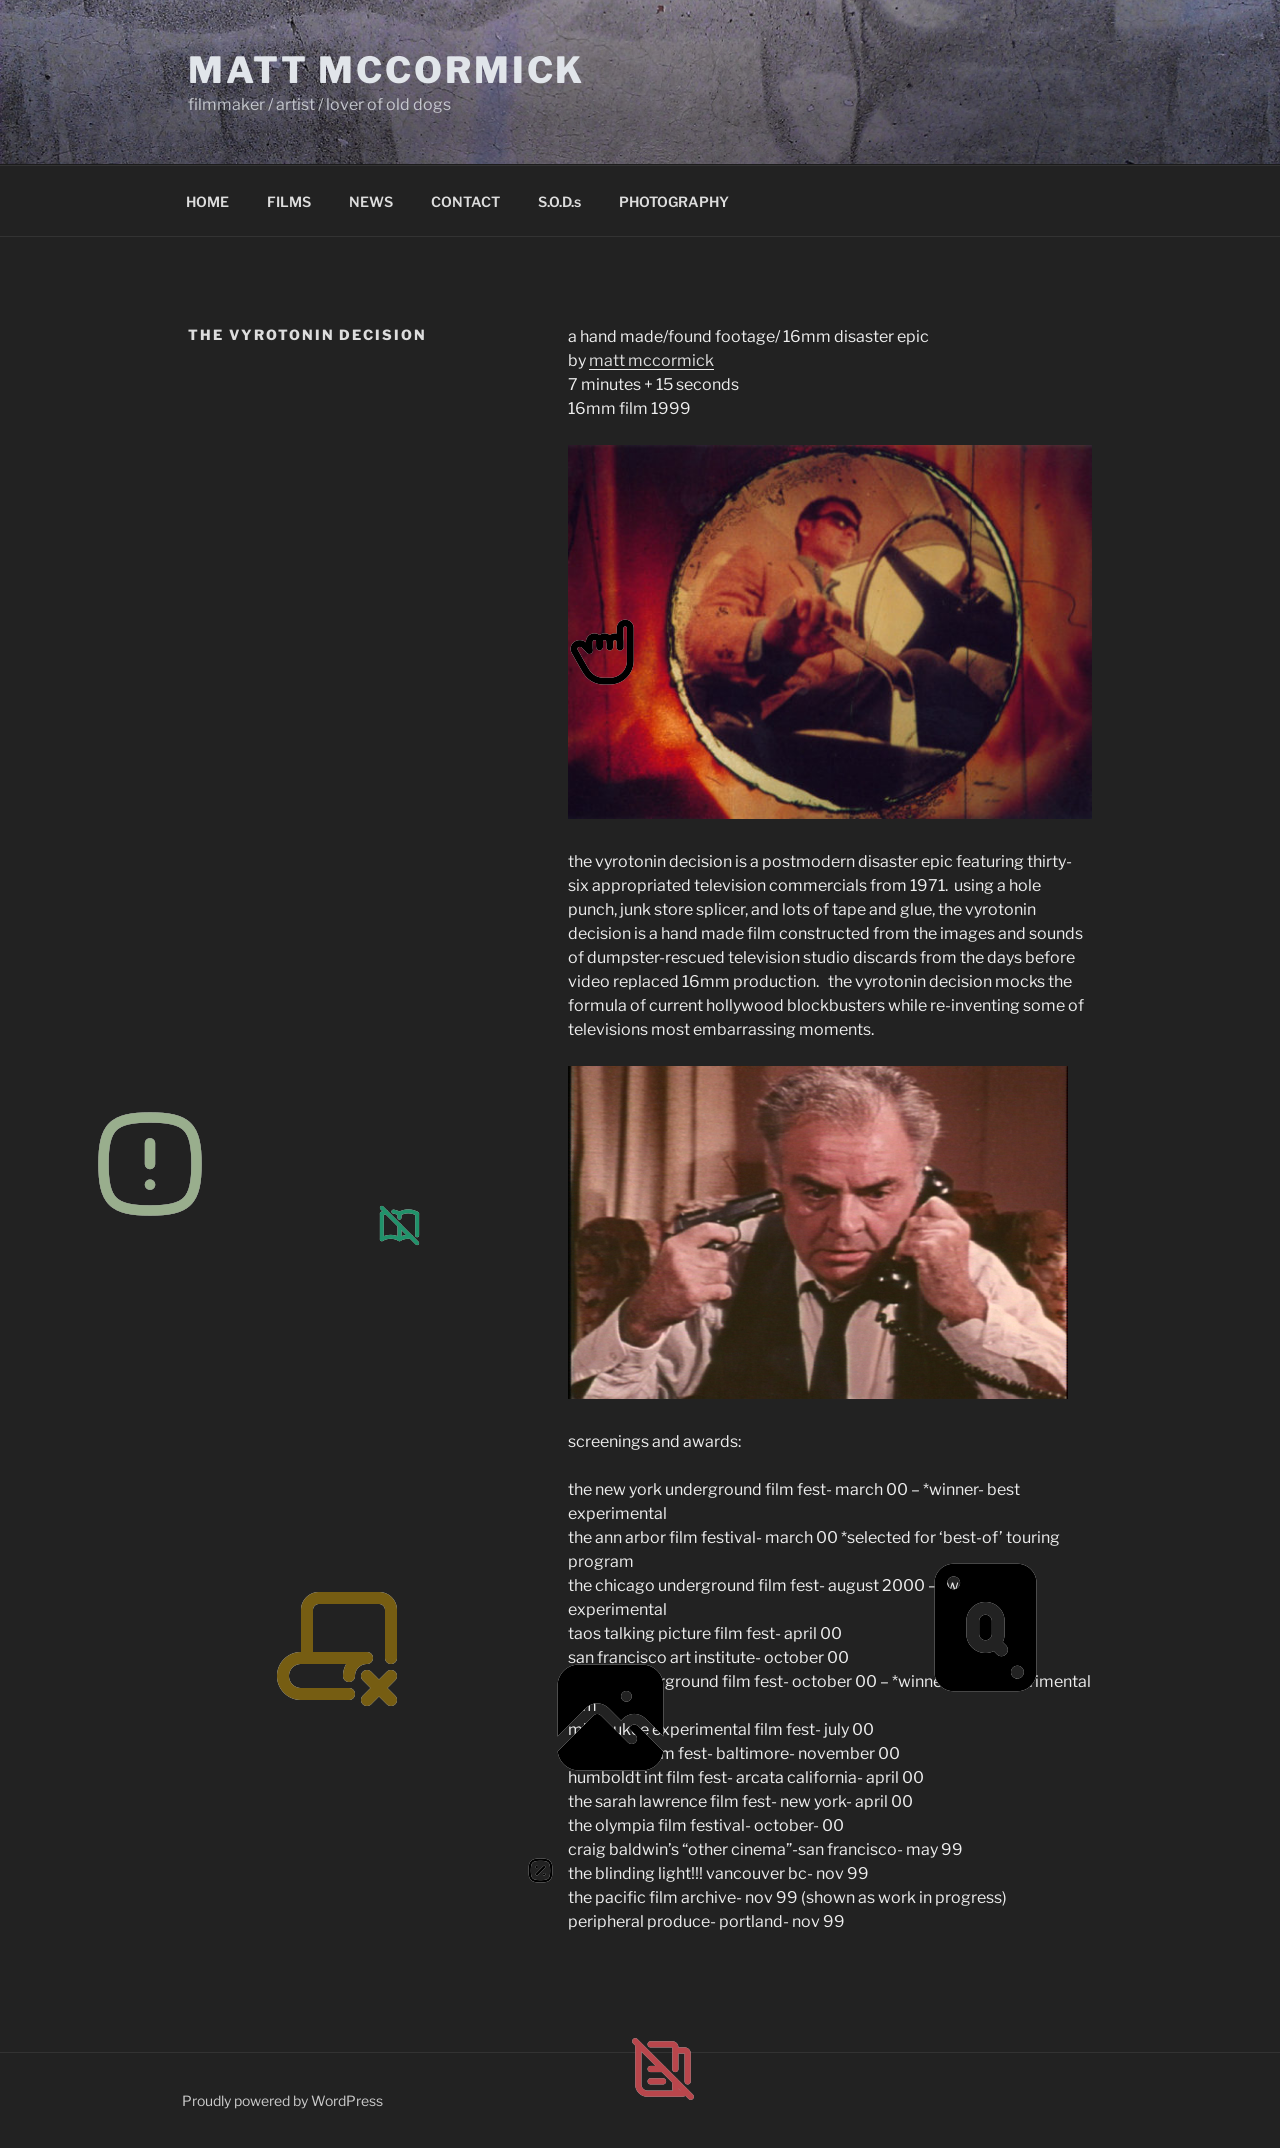 This screenshot has height=2148, width=1280. What do you see at coordinates (337, 1646) in the screenshot?
I see `remove or delete a script` at bounding box center [337, 1646].